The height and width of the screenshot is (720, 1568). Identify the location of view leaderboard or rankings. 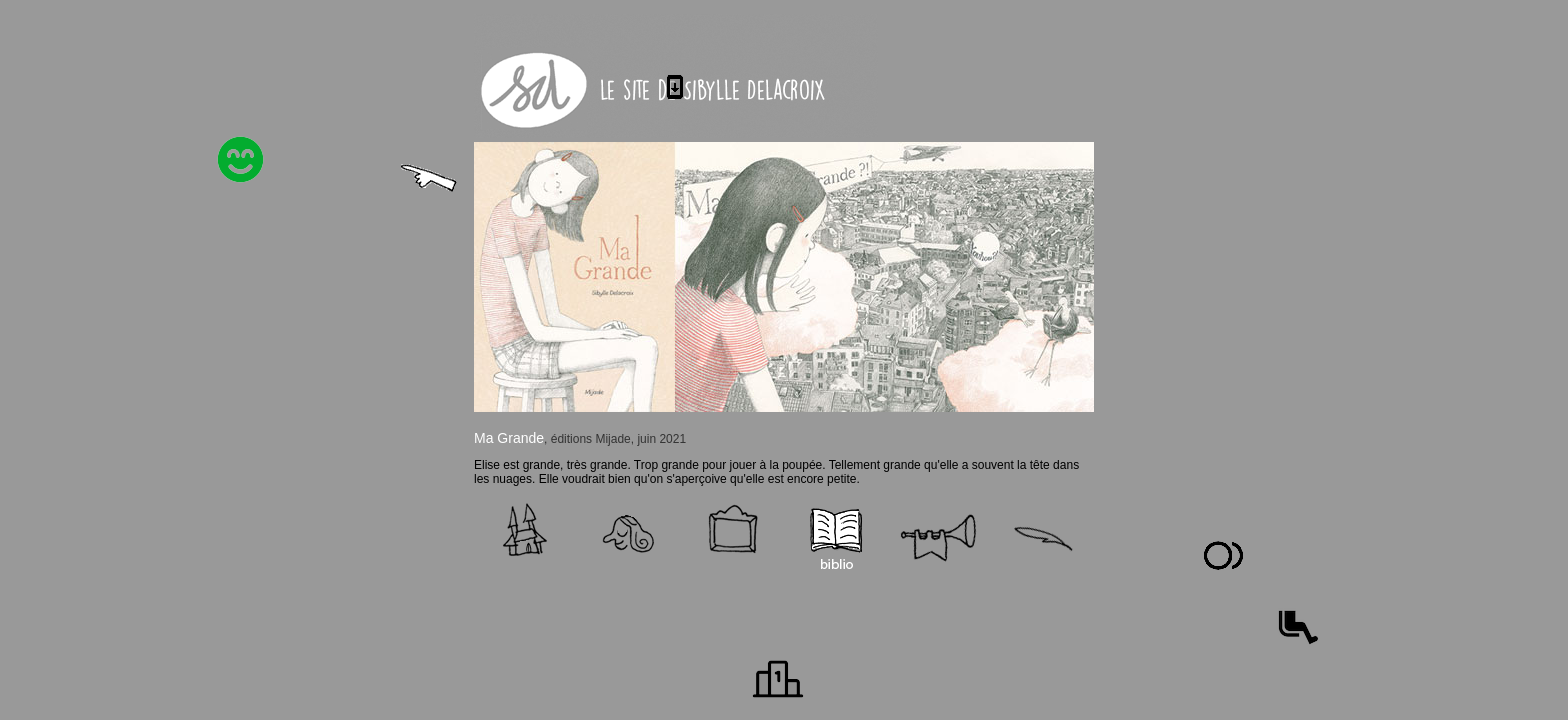
(778, 679).